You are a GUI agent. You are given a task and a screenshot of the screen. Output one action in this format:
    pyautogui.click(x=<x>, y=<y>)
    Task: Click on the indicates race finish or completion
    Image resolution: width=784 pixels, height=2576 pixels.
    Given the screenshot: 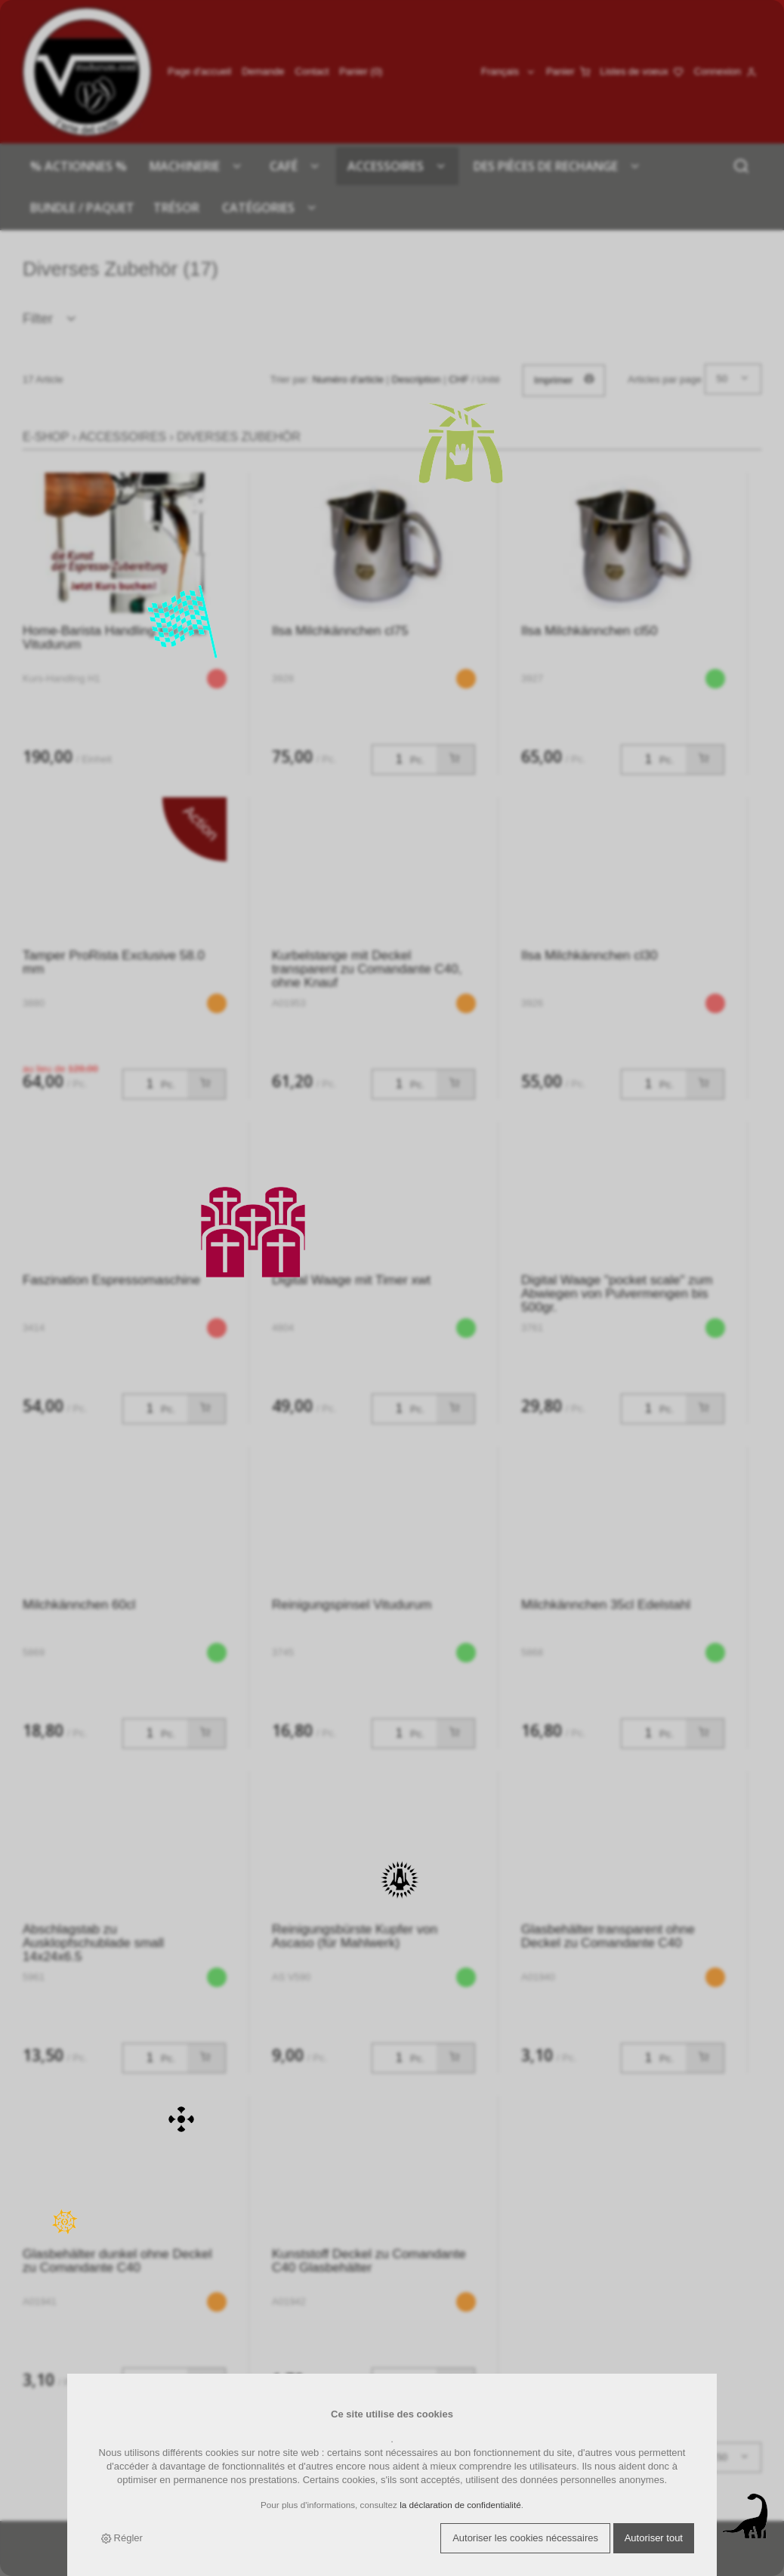 What is the action you would take?
    pyautogui.click(x=182, y=621)
    